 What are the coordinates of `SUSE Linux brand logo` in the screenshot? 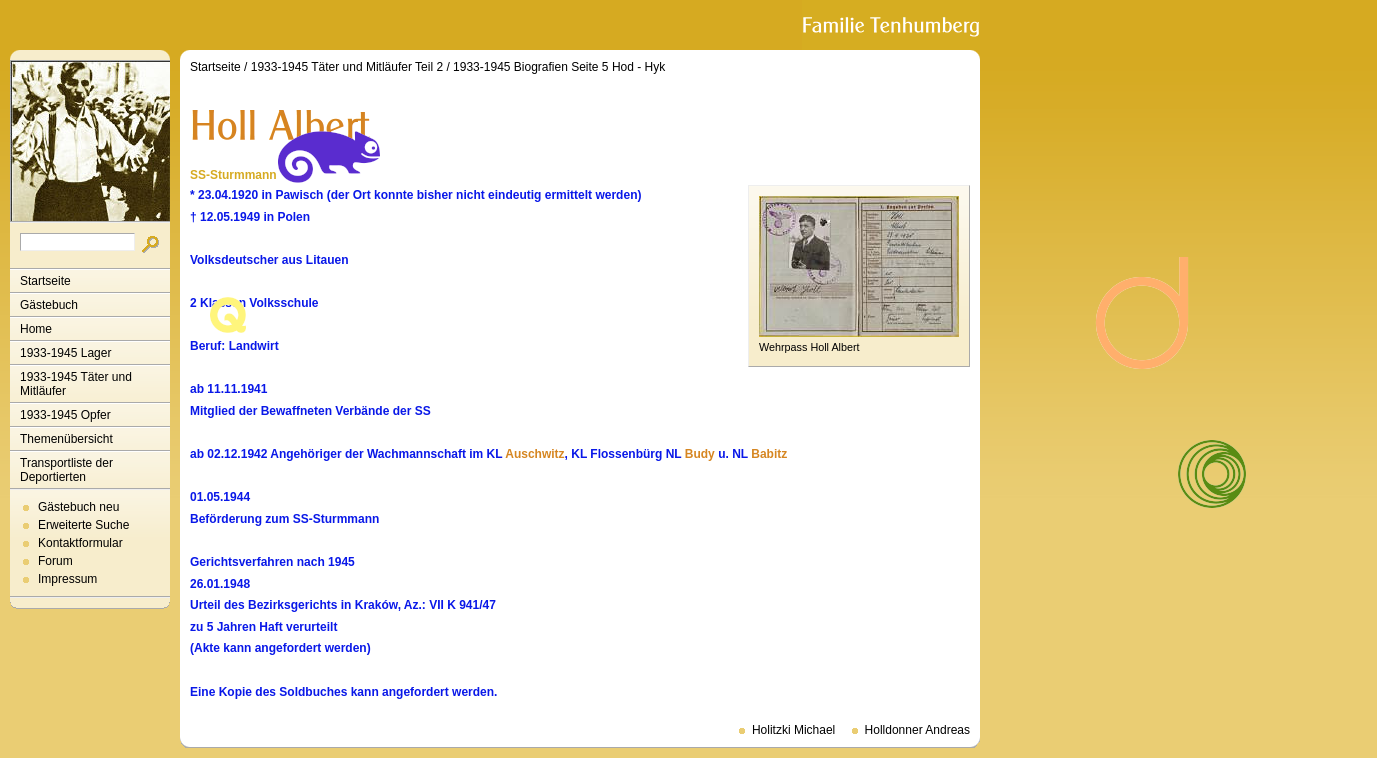 It's located at (329, 157).